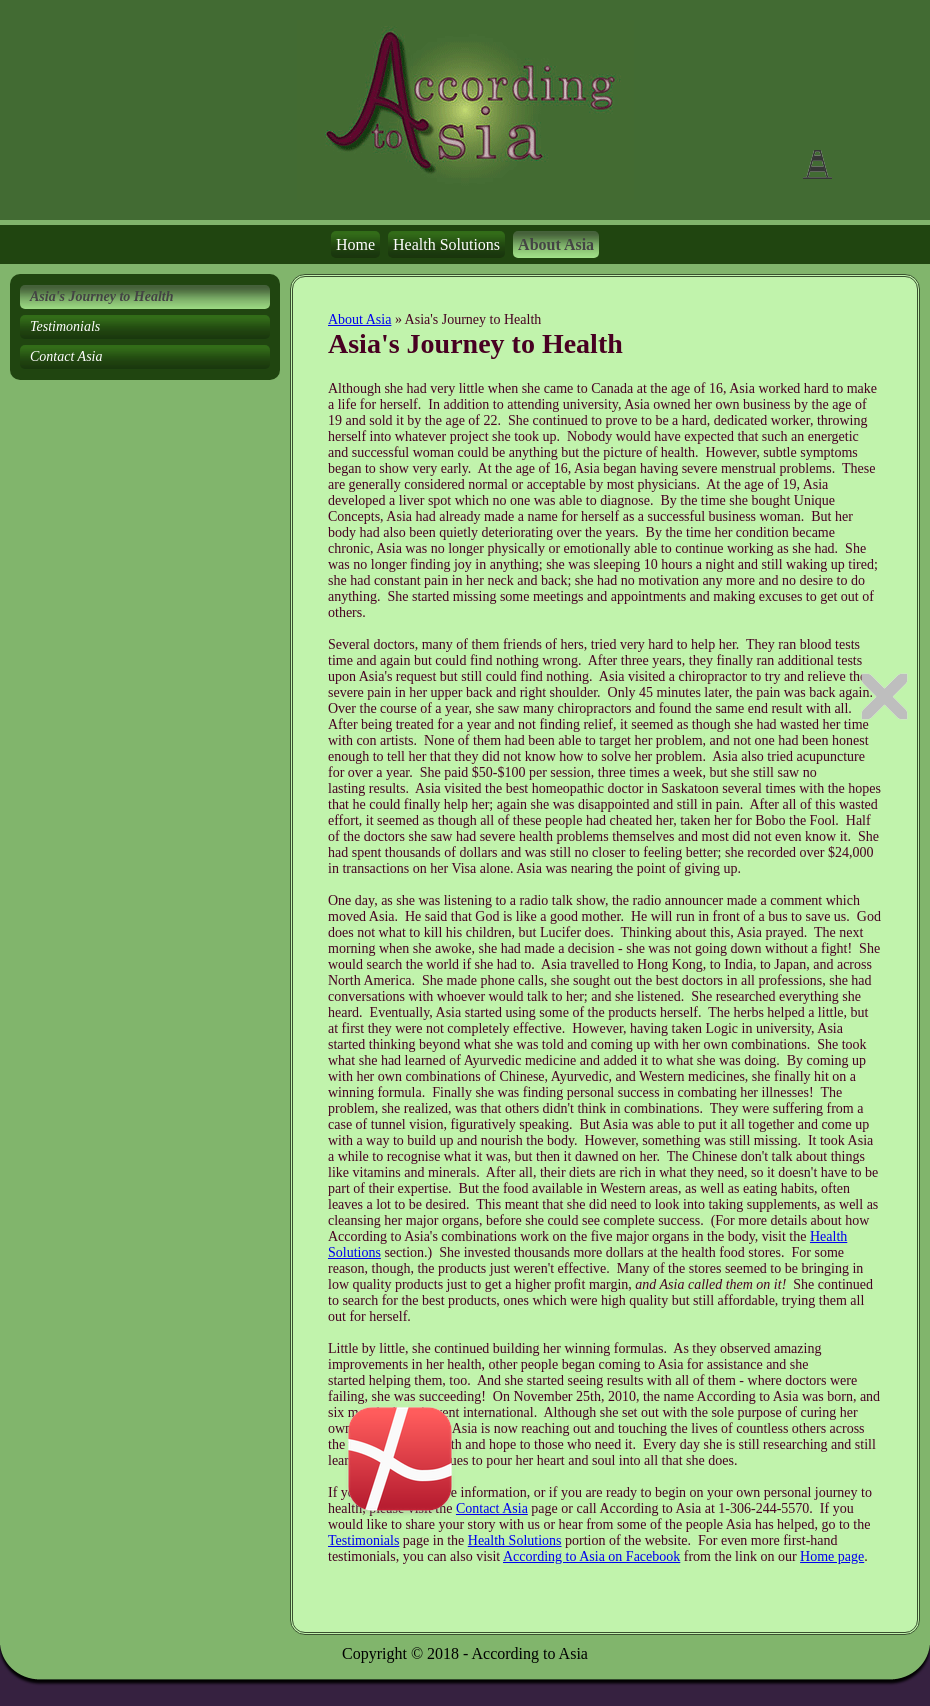  I want to click on open wineglass app for managing wine/windows applications, so click(400, 1459).